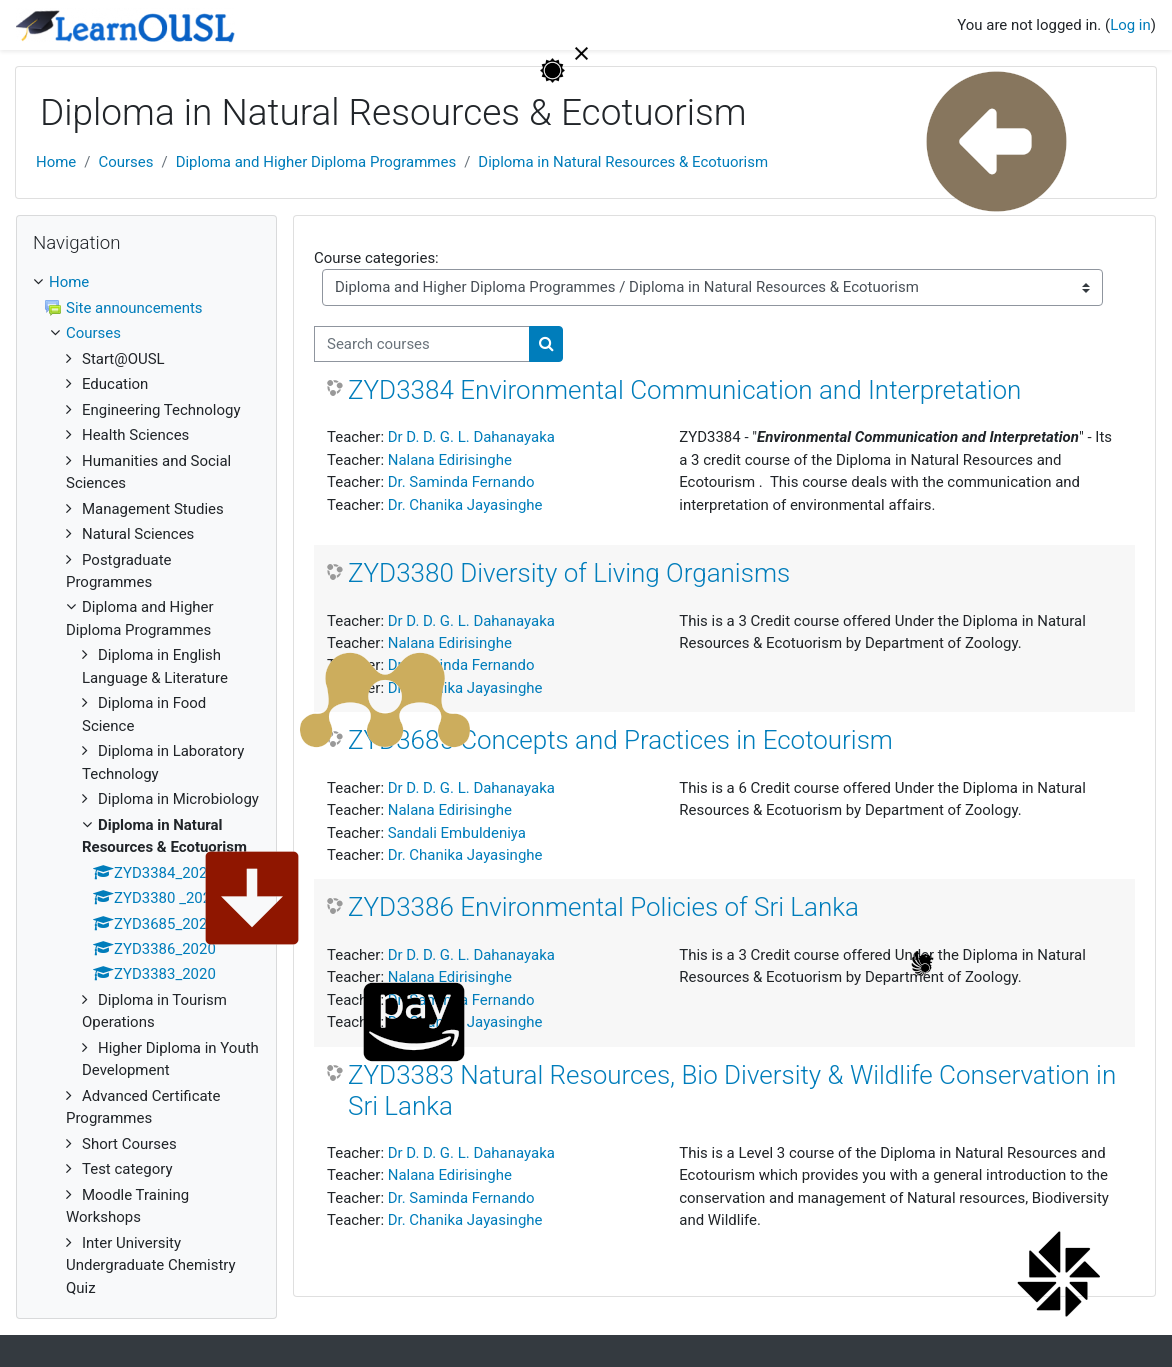 Image resolution: width=1172 pixels, height=1367 pixels. What do you see at coordinates (414, 1022) in the screenshot?
I see `pay with amazon pay at checkout` at bounding box center [414, 1022].